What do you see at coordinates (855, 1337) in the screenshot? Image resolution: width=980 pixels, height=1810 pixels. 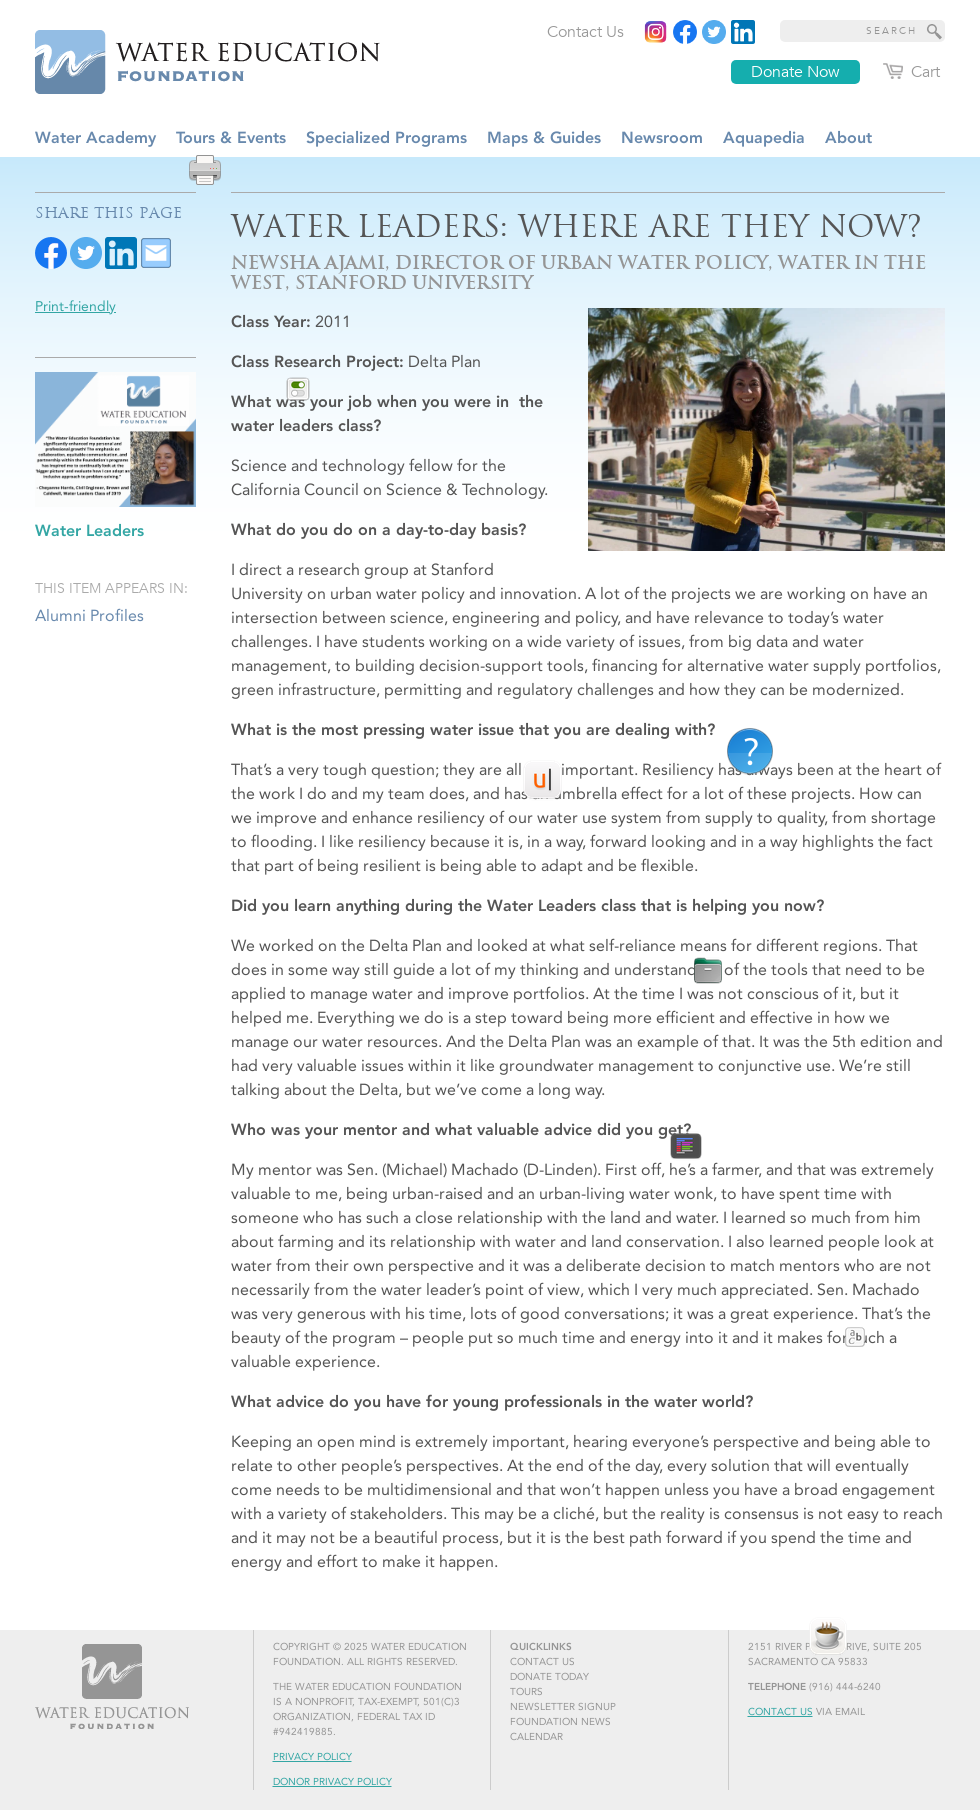 I see `open the font viewer application` at bounding box center [855, 1337].